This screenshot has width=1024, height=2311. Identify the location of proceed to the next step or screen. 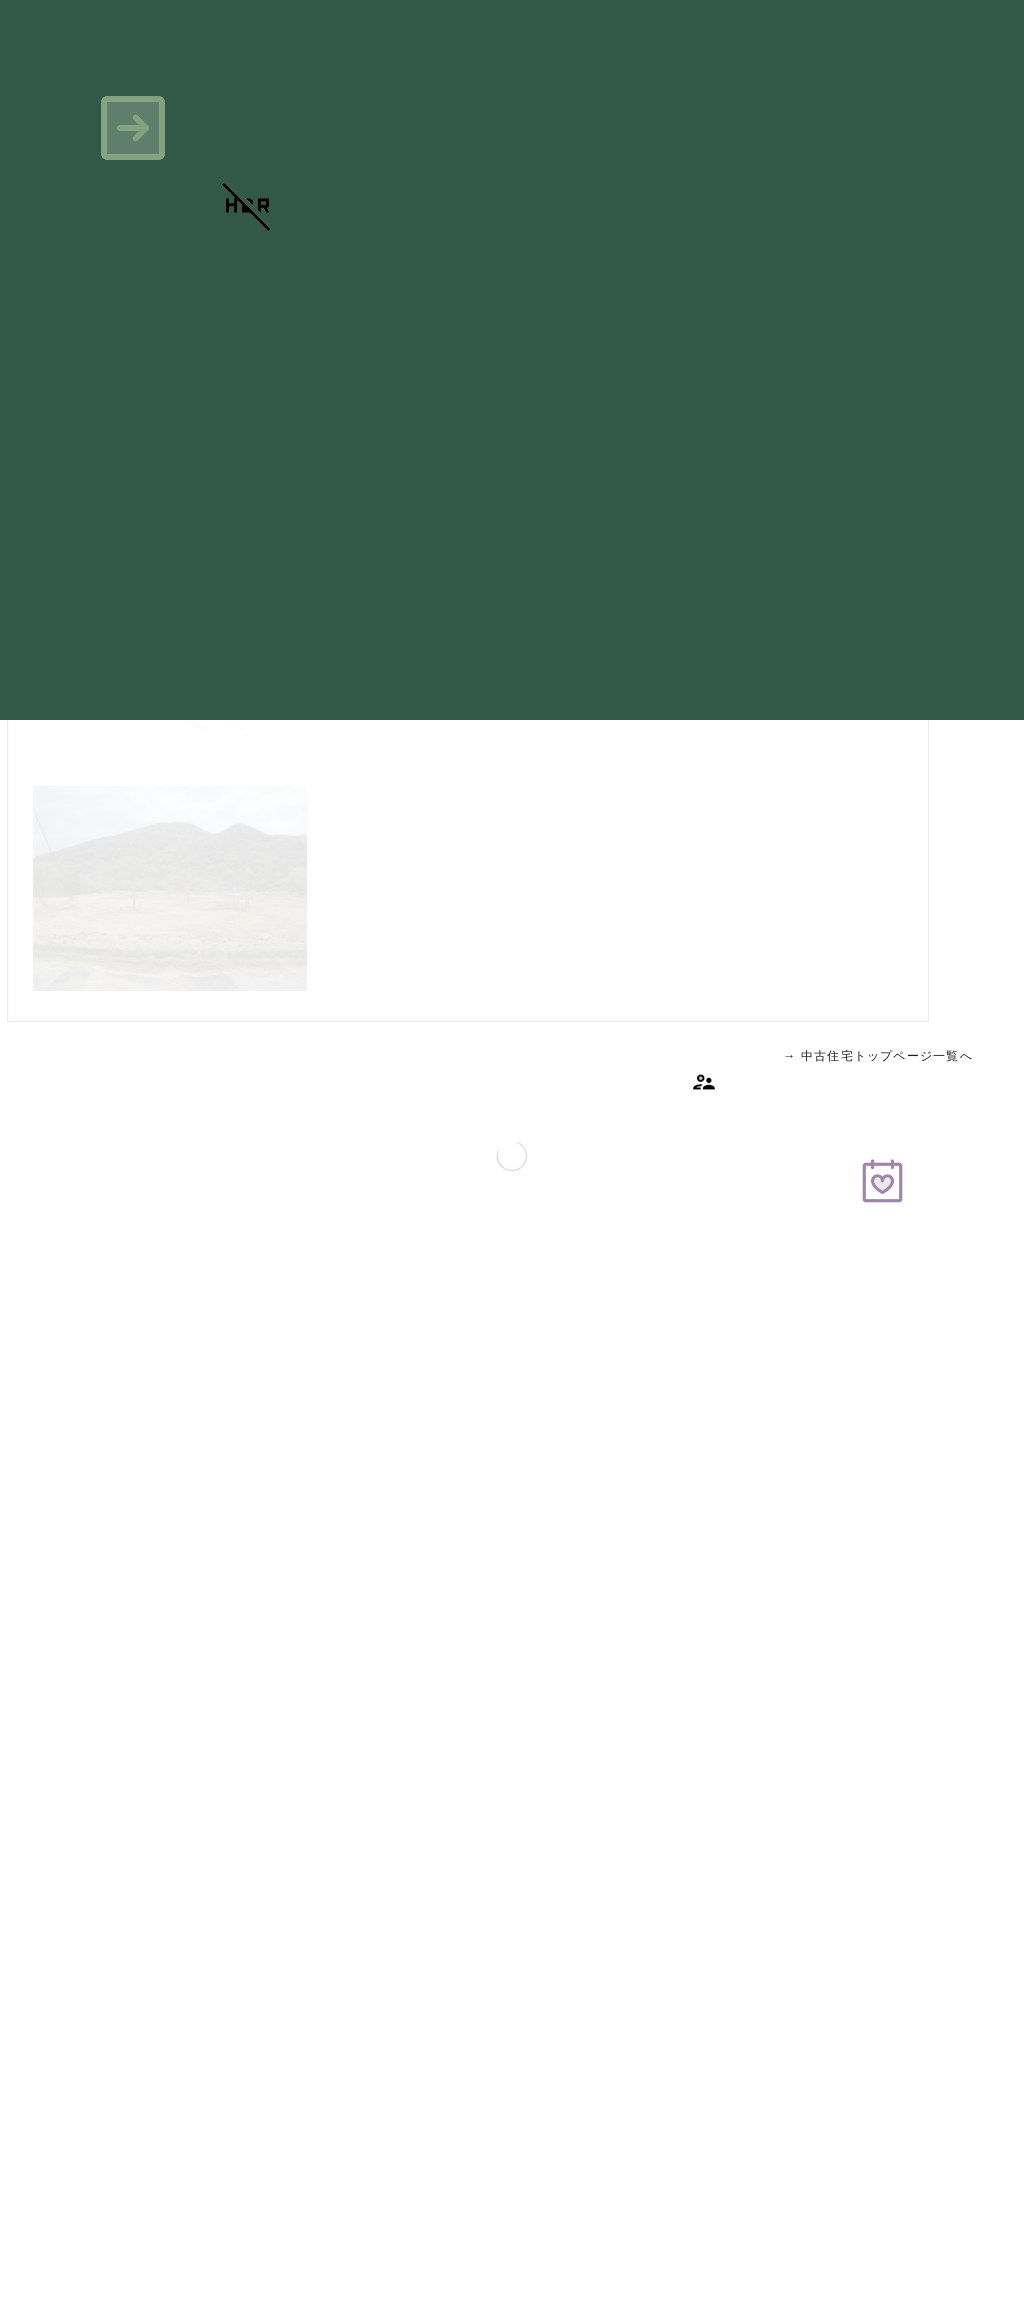
(133, 128).